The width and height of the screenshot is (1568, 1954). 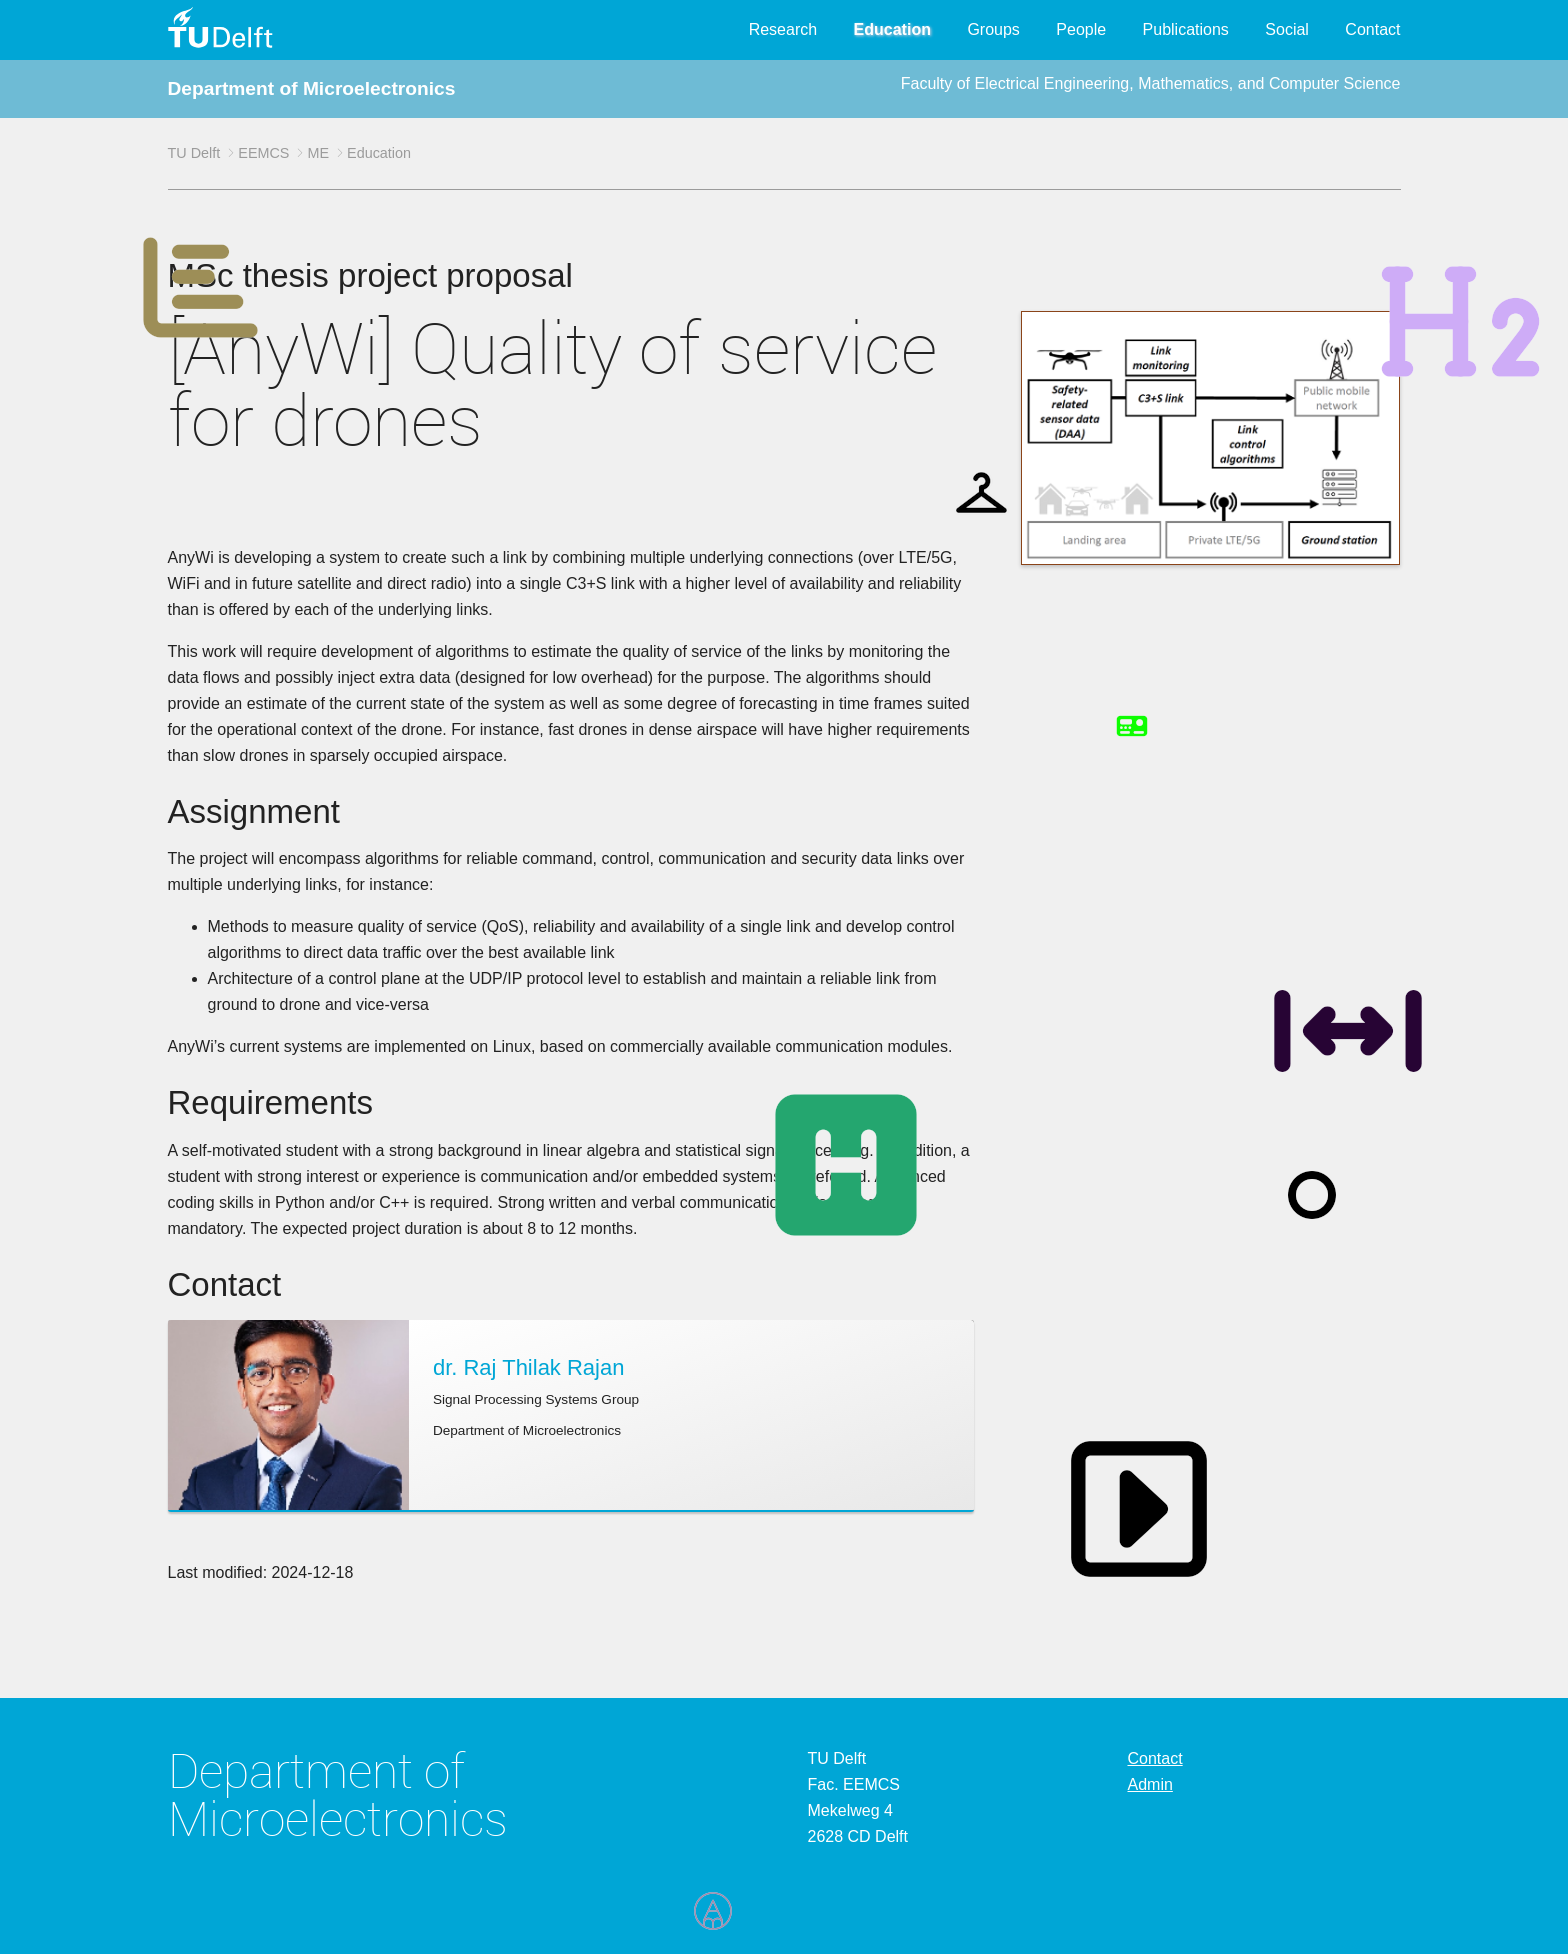 I want to click on edit or modify content, so click(x=713, y=1911).